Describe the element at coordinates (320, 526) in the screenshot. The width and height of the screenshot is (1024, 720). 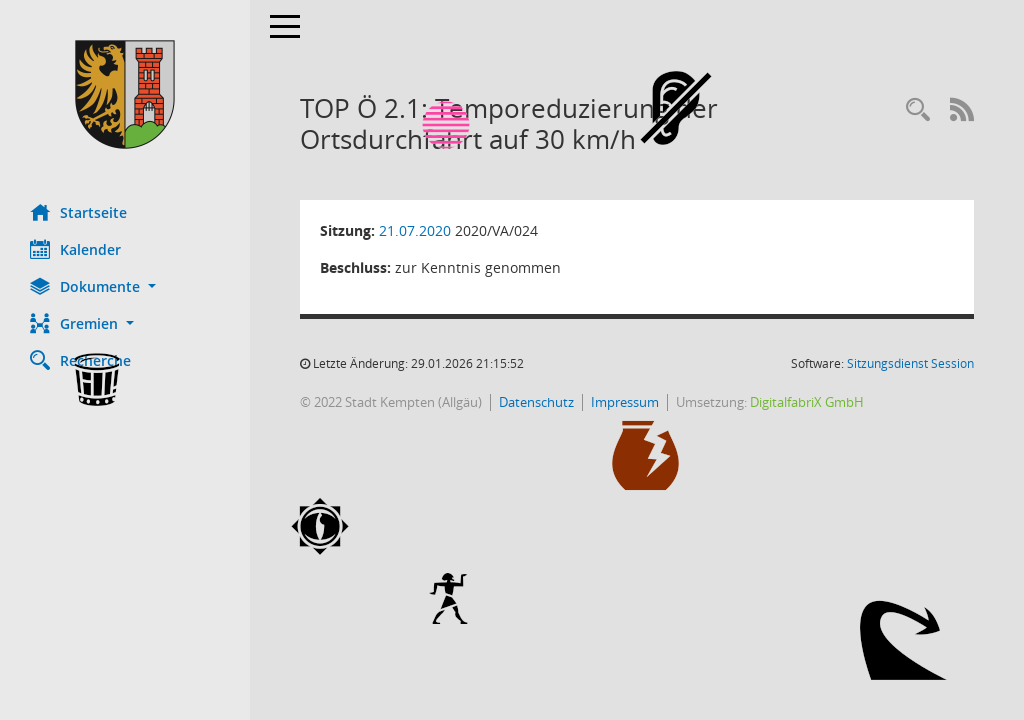
I see `activate surveillance or watch mode` at that location.